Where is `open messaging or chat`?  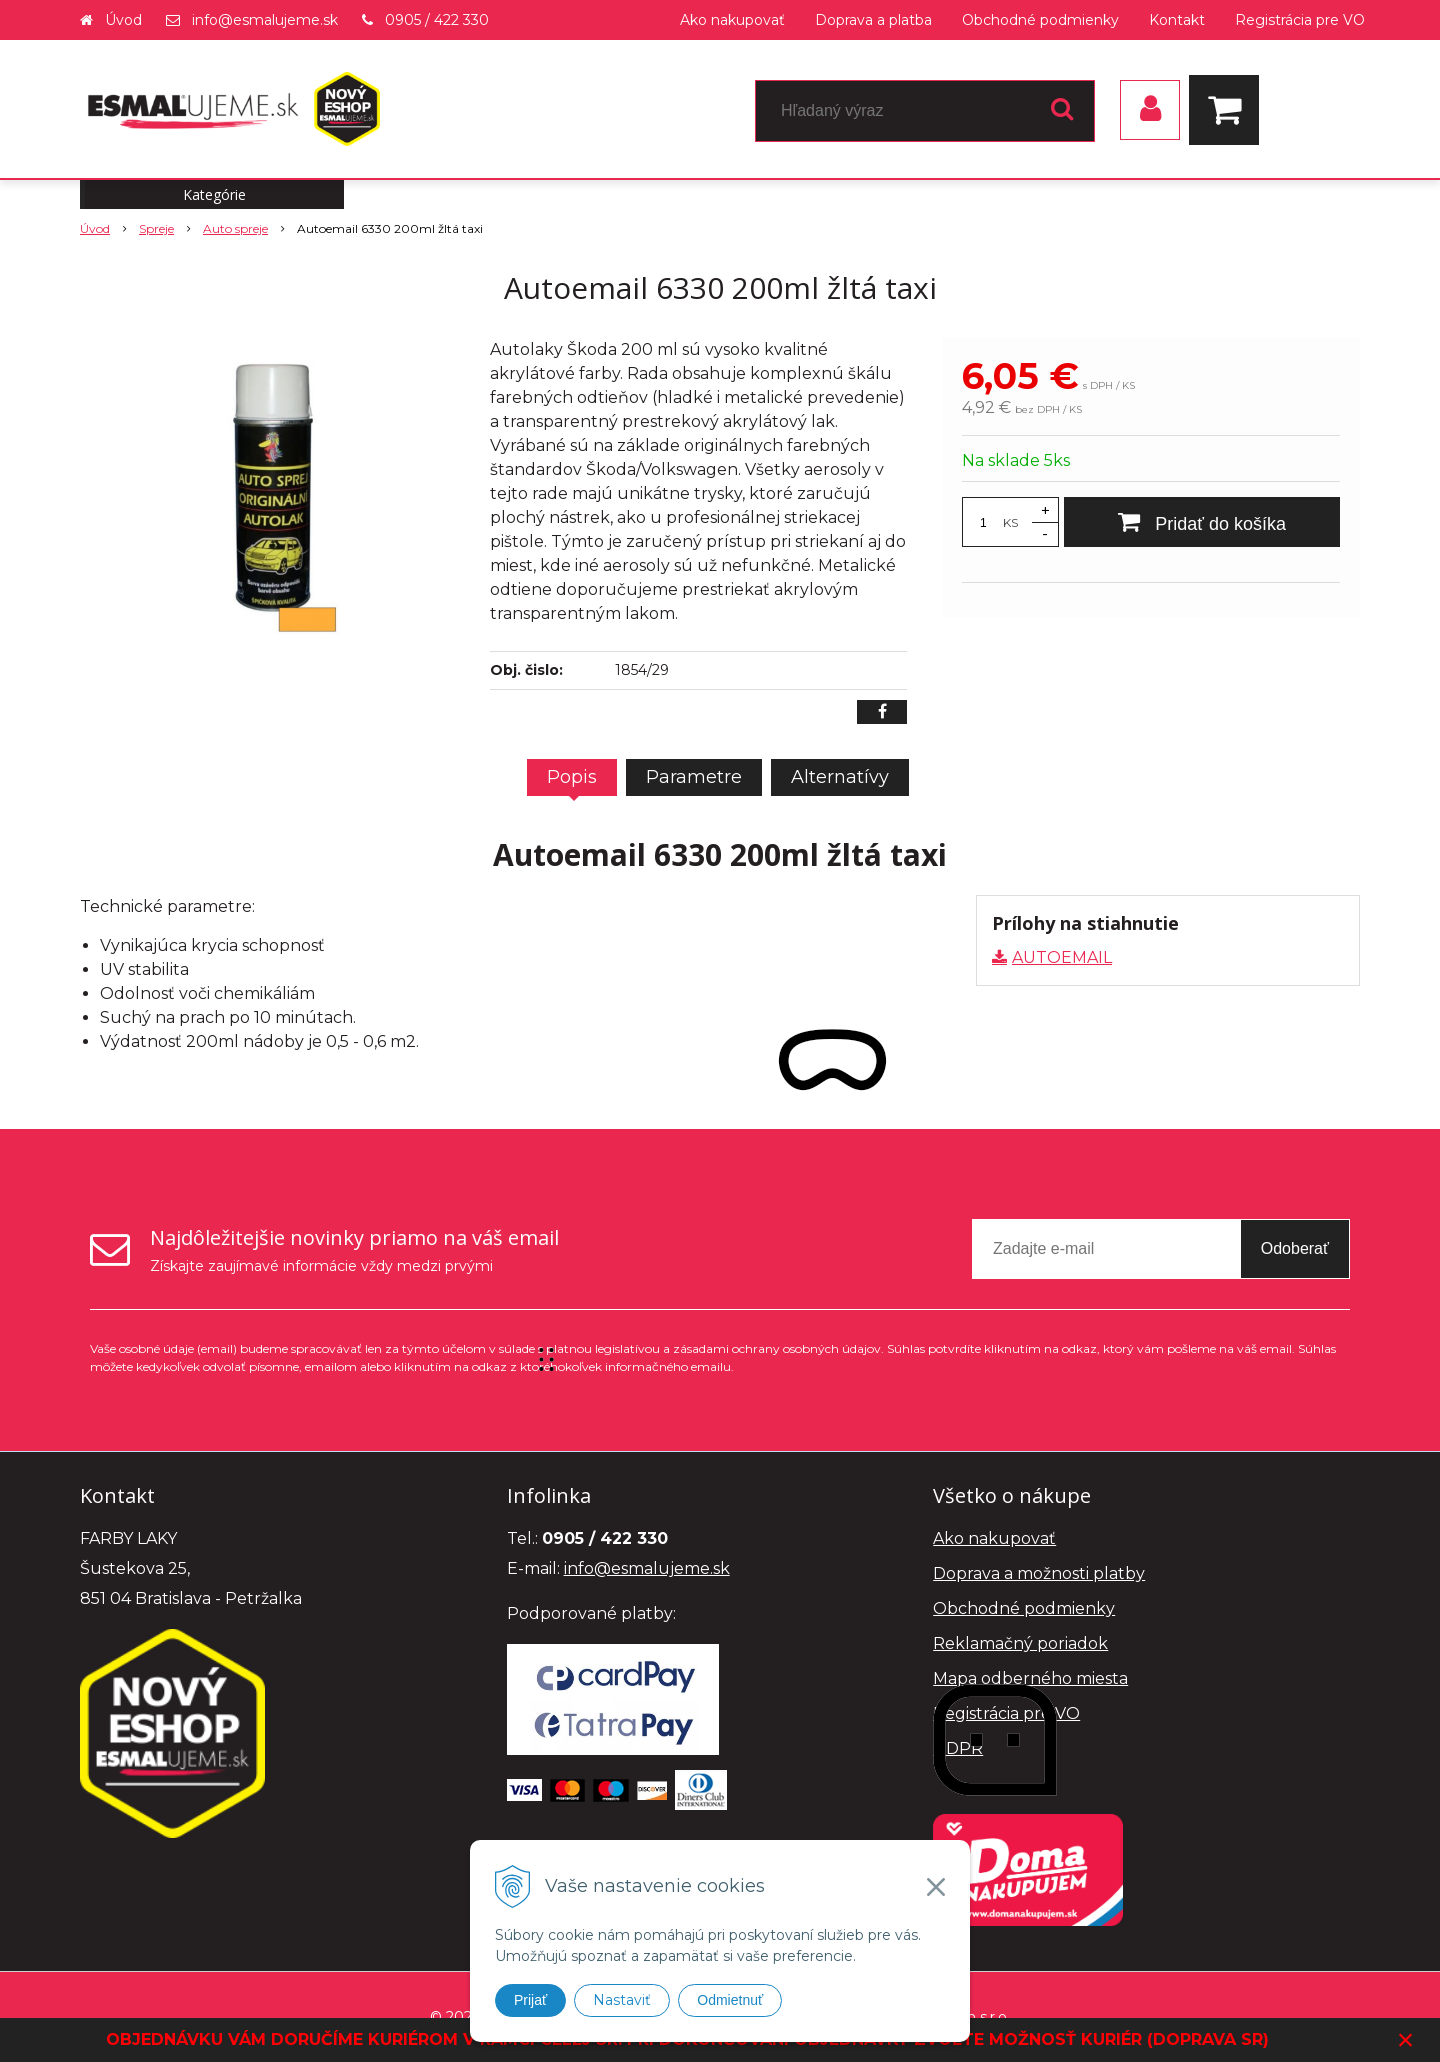 open messaging or chat is located at coordinates (995, 1740).